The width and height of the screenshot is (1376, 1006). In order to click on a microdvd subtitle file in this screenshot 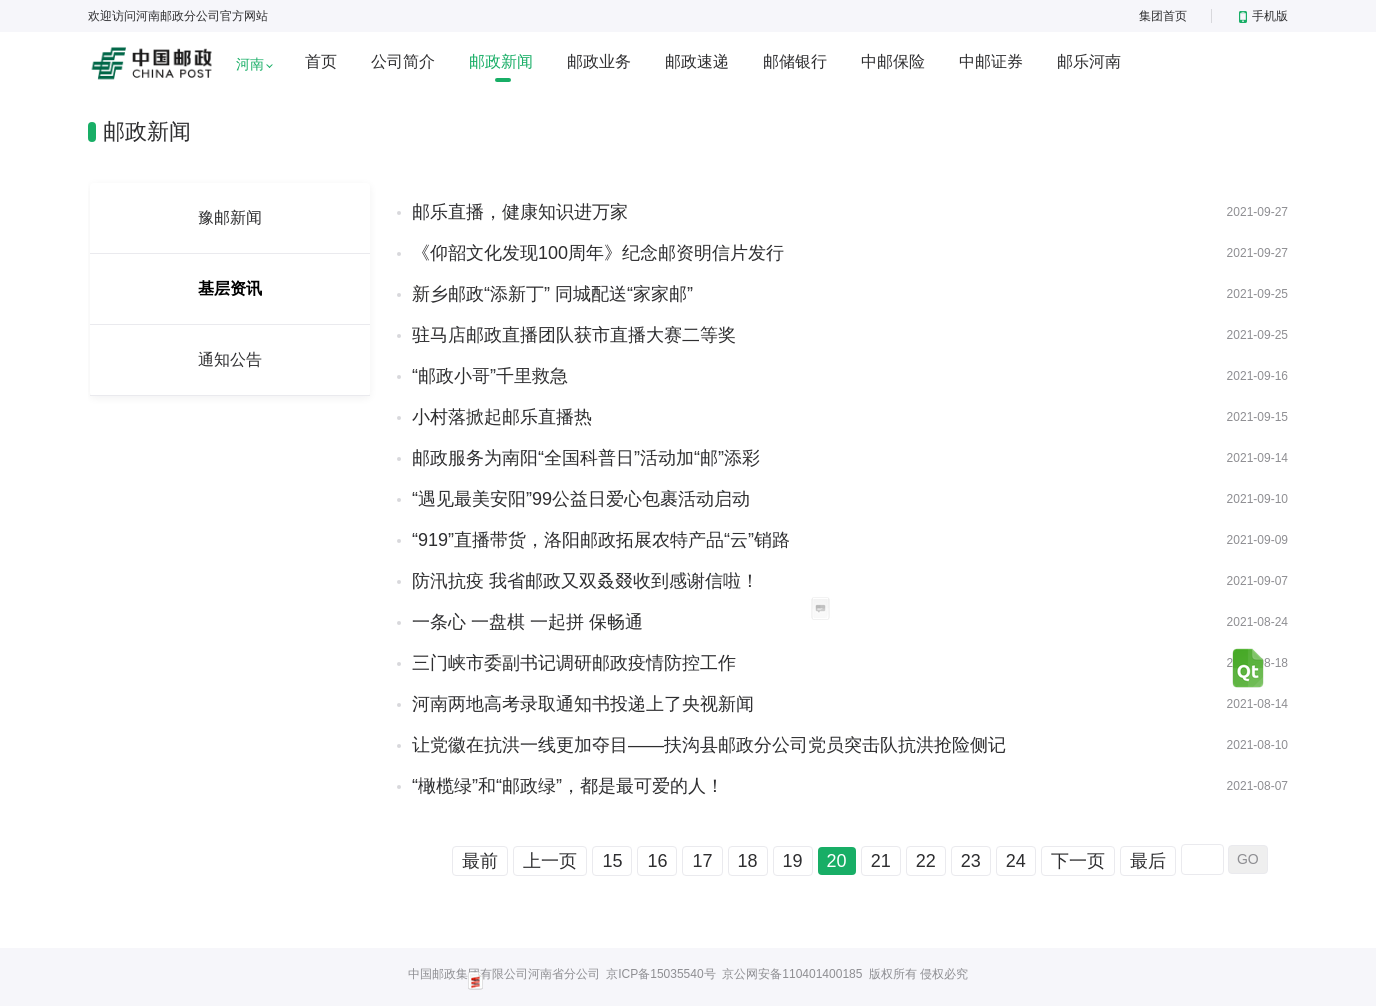, I will do `click(820, 608)`.